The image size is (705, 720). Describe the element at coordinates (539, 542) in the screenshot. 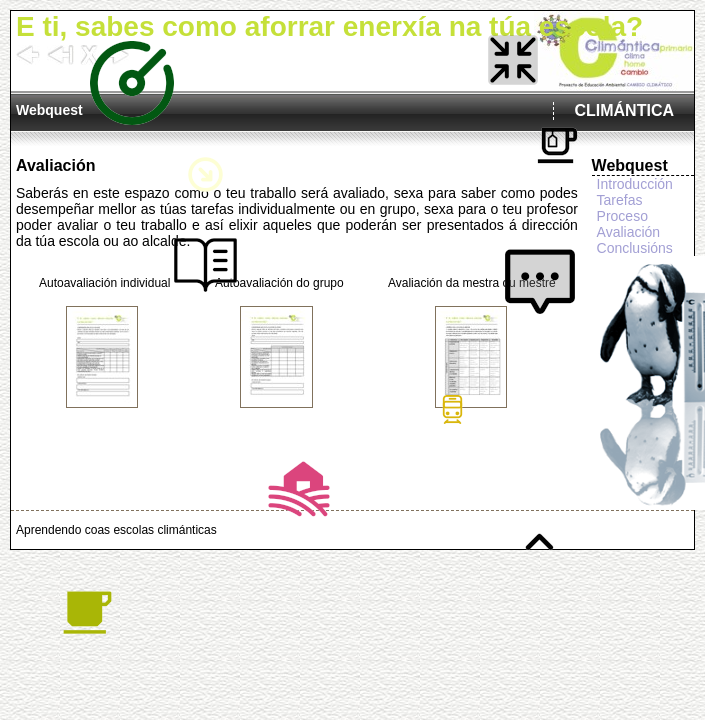

I see `collapse an expanded section` at that location.